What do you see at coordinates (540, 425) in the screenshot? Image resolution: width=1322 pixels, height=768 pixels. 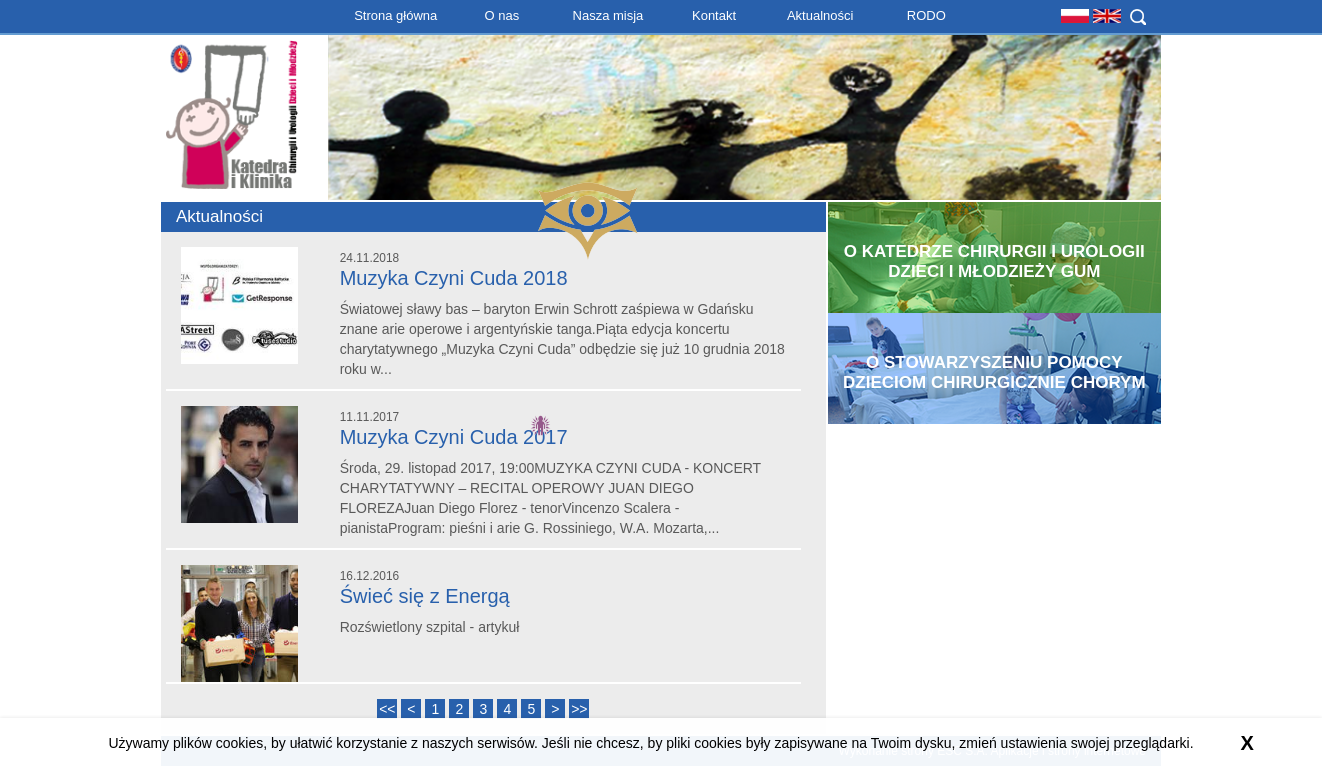 I see `activate frost aura ability` at bounding box center [540, 425].